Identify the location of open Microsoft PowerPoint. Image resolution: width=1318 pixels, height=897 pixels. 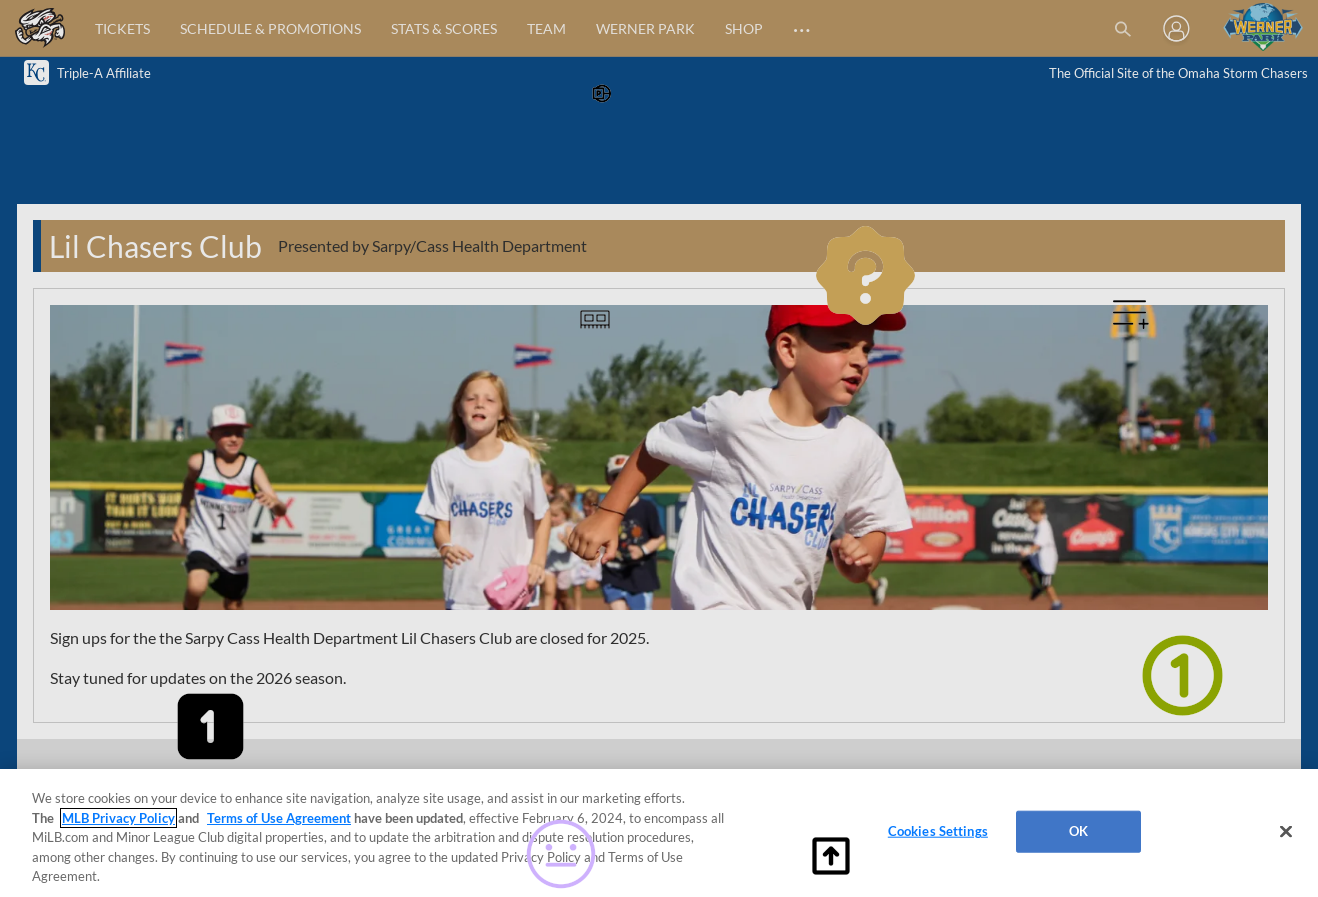
(601, 93).